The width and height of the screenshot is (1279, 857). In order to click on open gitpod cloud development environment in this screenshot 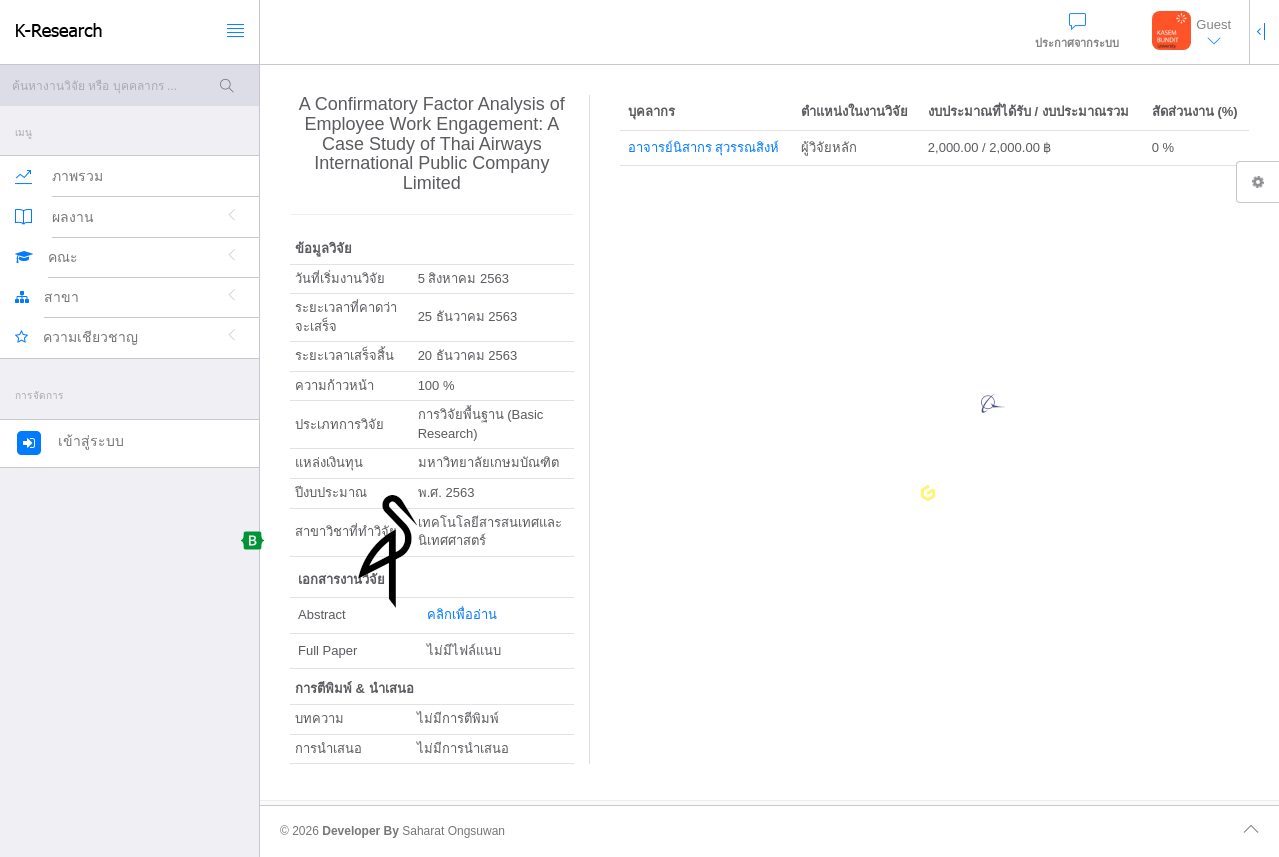, I will do `click(928, 493)`.